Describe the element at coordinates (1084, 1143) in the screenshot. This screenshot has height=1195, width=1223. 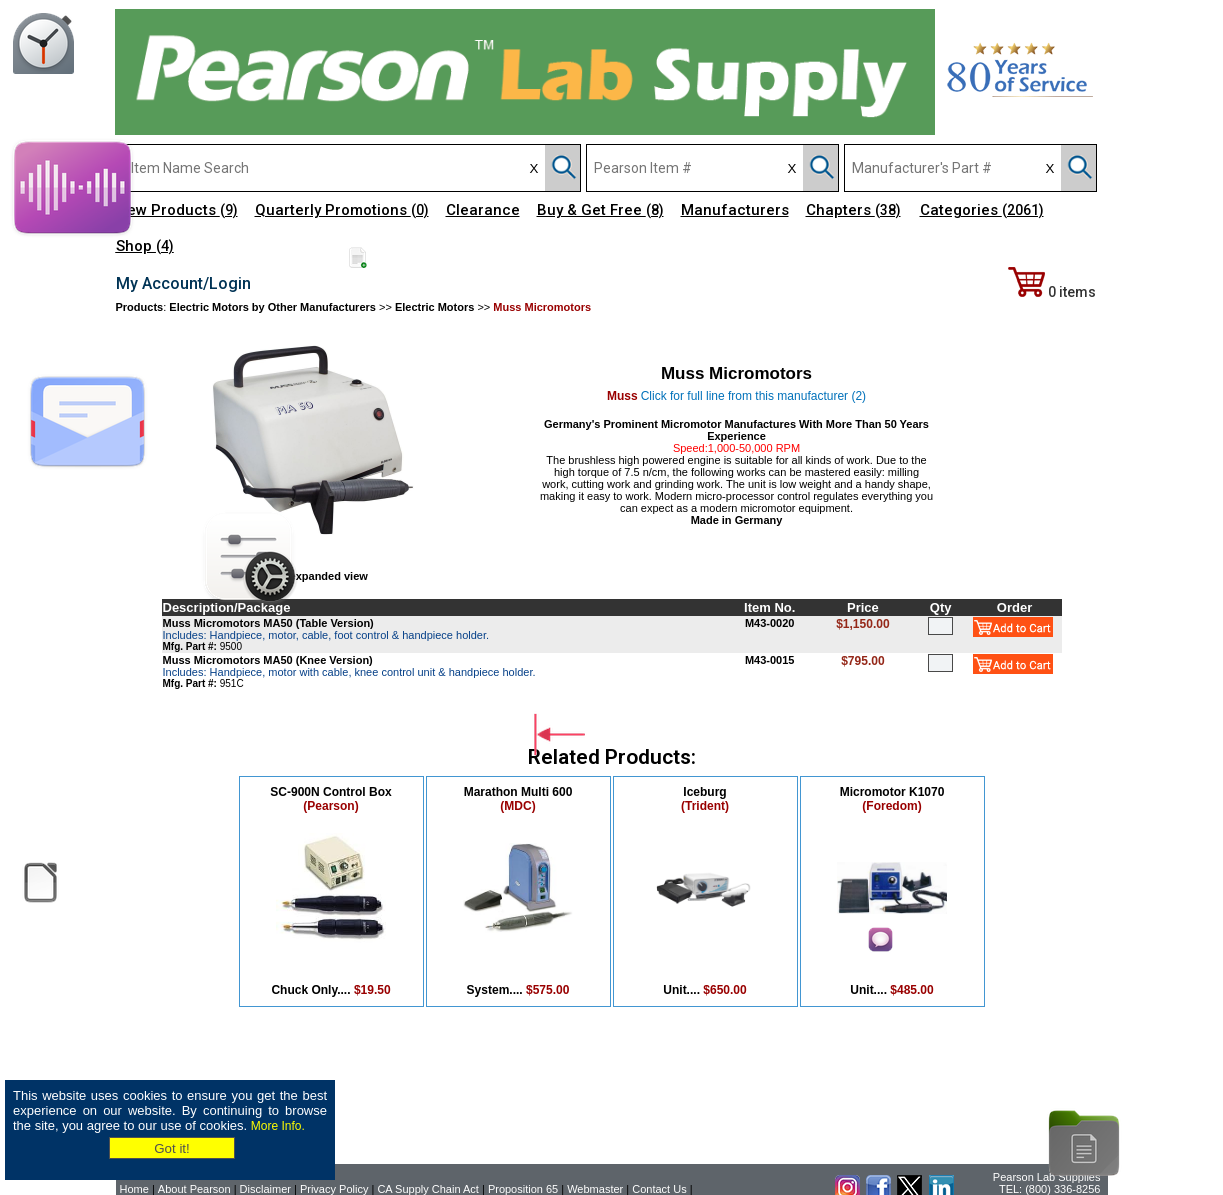
I see `open your documents folder` at that location.